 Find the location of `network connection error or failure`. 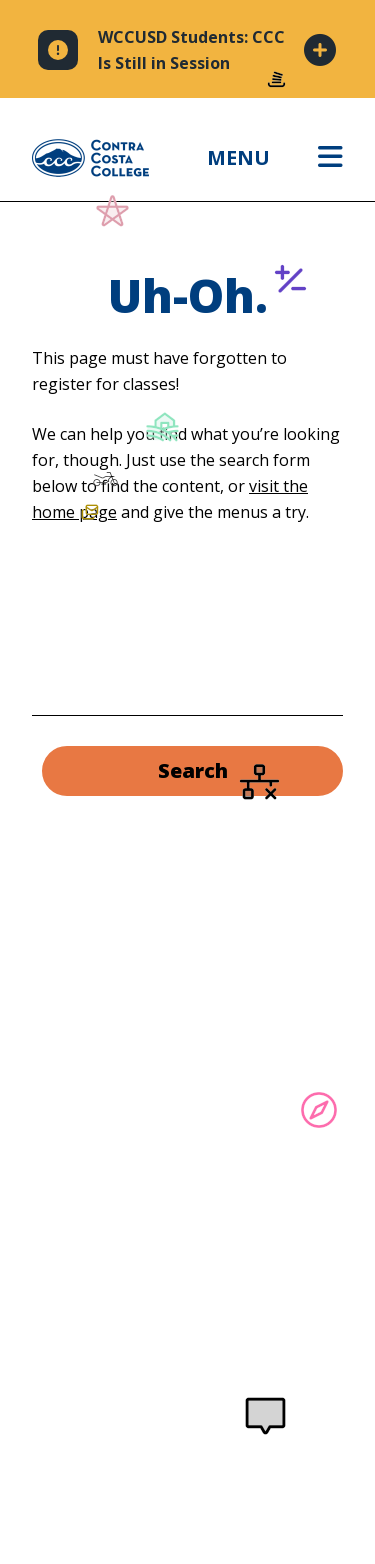

network connection error or failure is located at coordinates (259, 782).